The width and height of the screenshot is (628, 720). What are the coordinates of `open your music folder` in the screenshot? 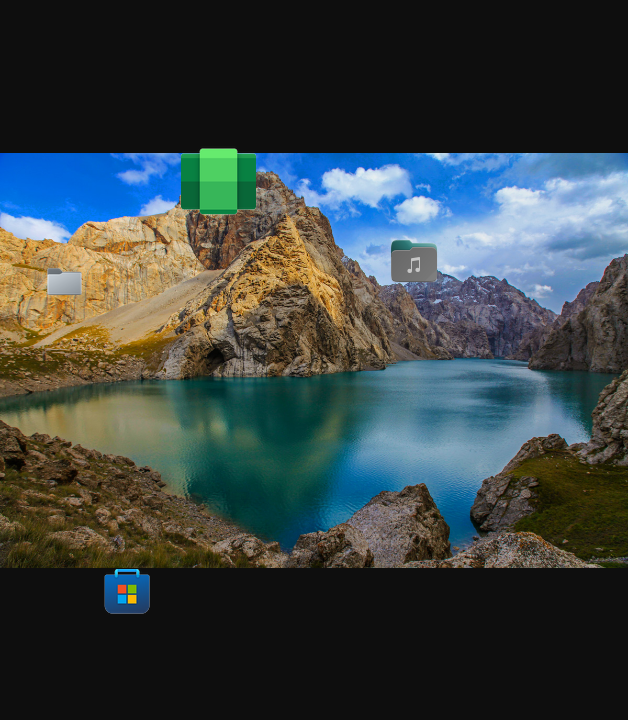 It's located at (414, 261).